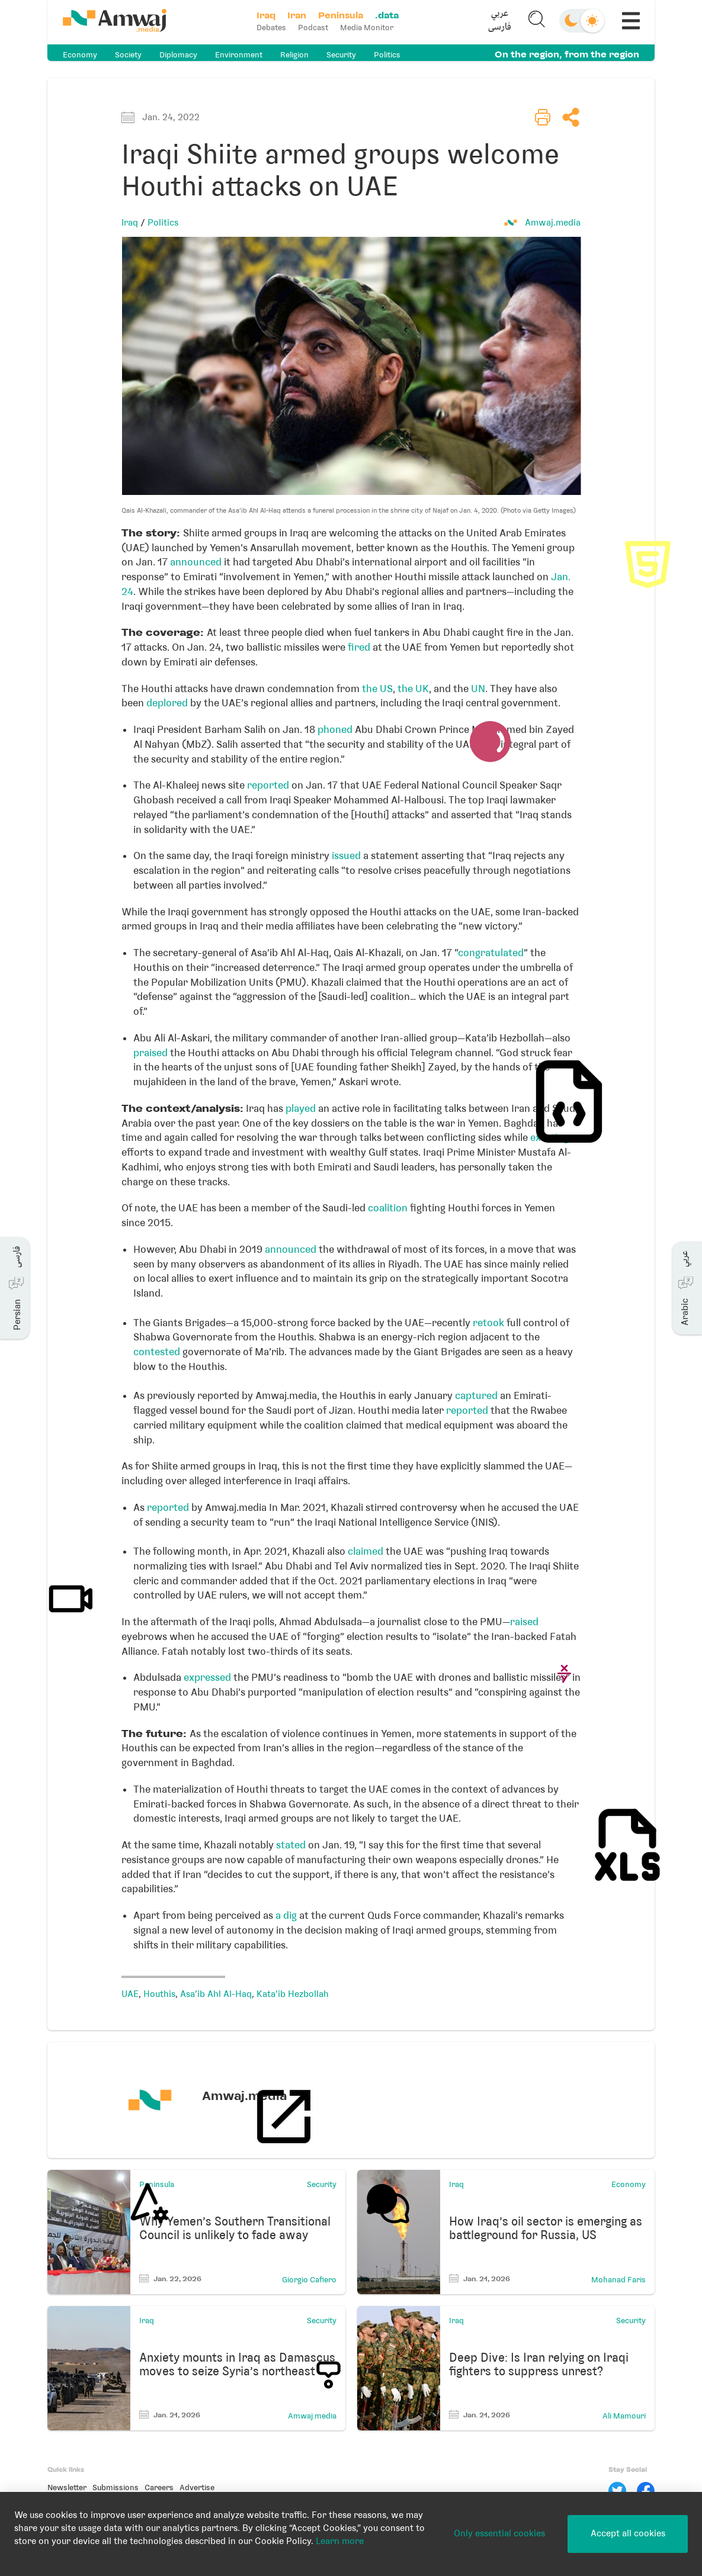  Describe the element at coordinates (627, 1845) in the screenshot. I see `indicates an Excel spreadsheet file` at that location.